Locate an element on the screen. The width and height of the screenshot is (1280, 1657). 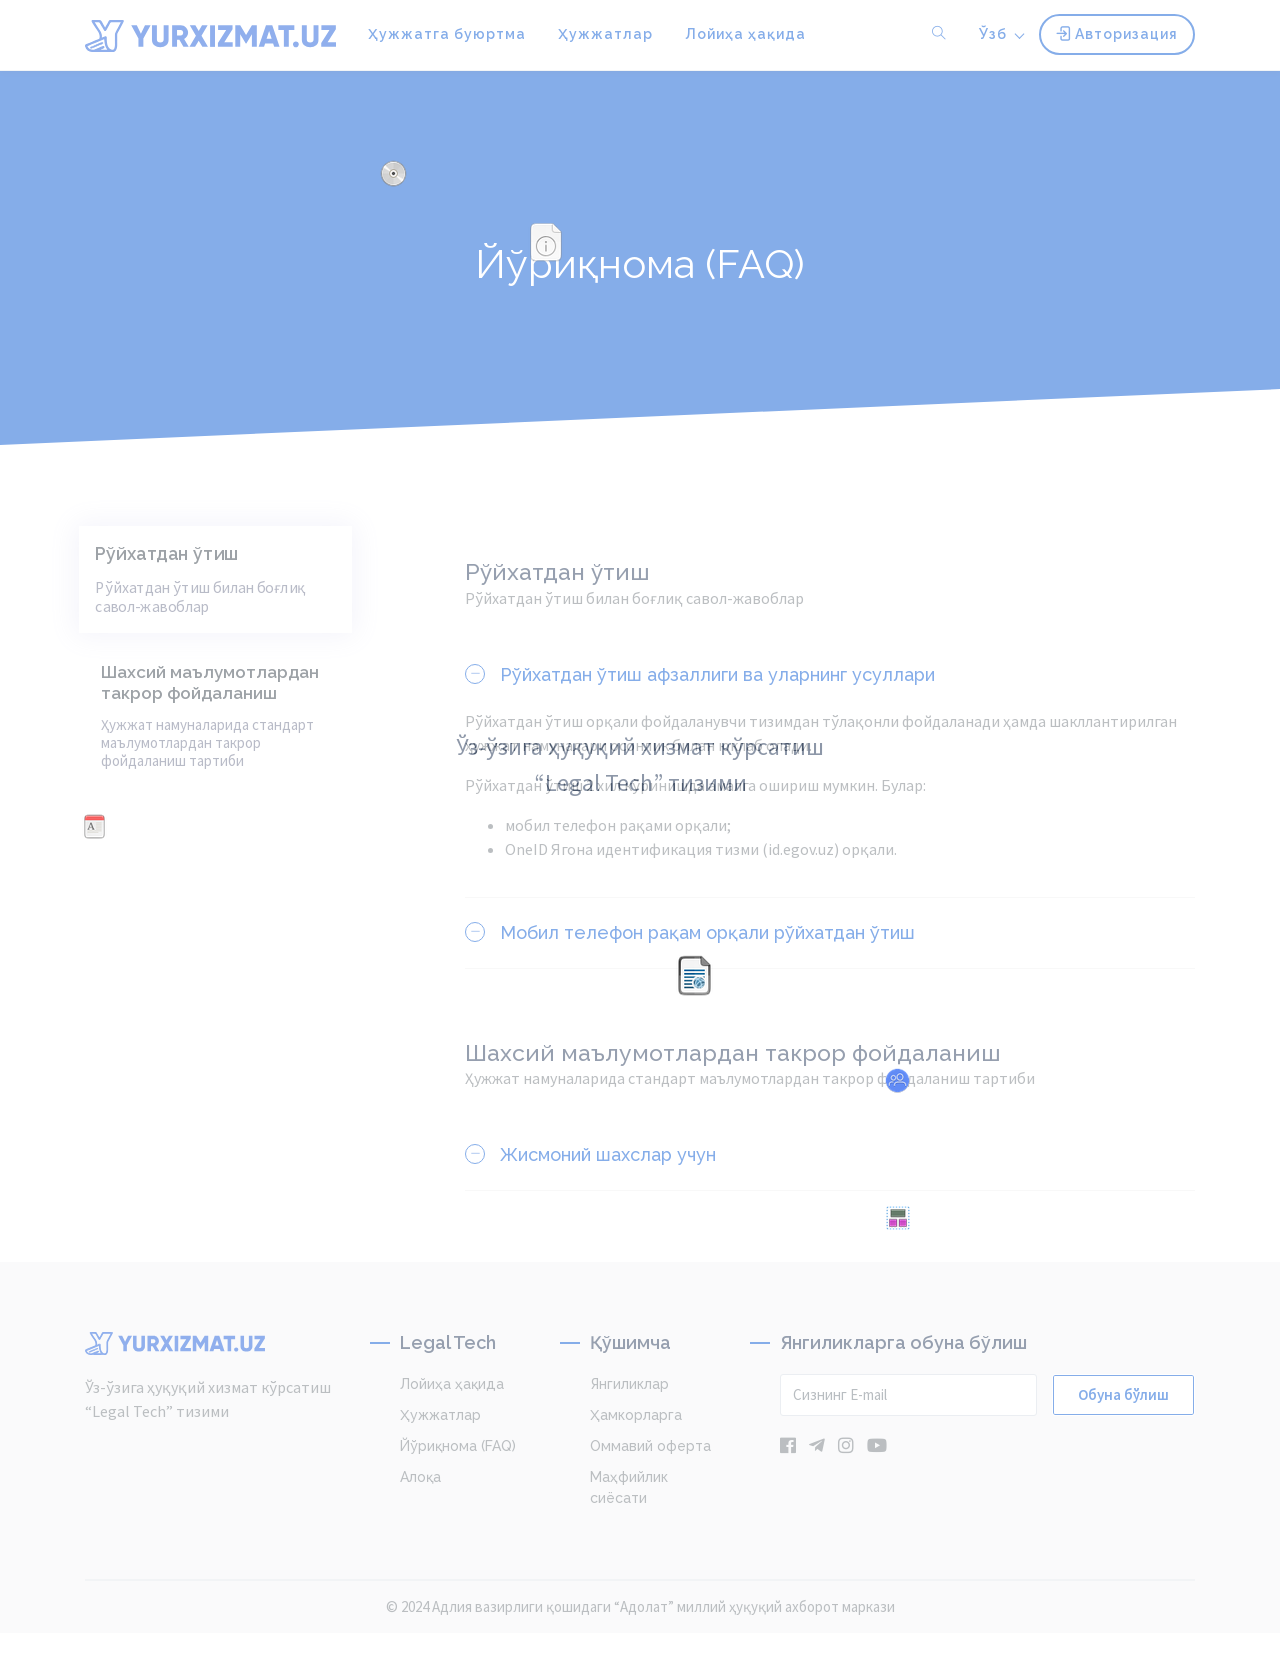
select all items in the current view is located at coordinates (898, 1218).